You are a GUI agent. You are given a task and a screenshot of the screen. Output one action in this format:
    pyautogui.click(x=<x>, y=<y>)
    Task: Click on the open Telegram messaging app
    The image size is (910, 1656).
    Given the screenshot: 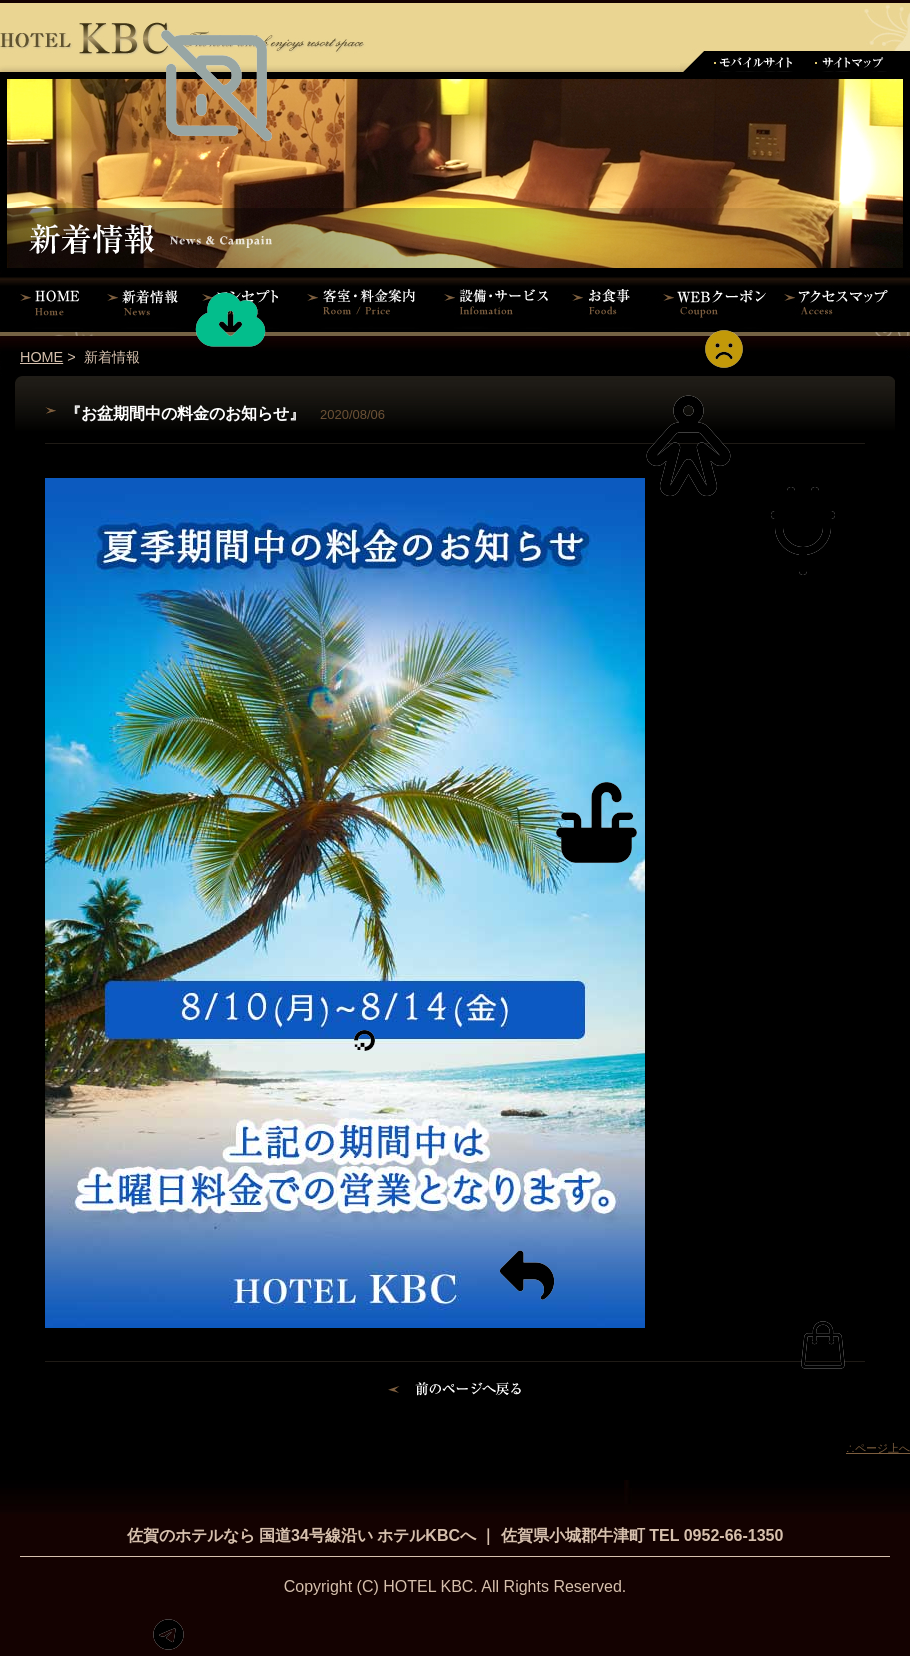 What is the action you would take?
    pyautogui.click(x=168, y=1634)
    